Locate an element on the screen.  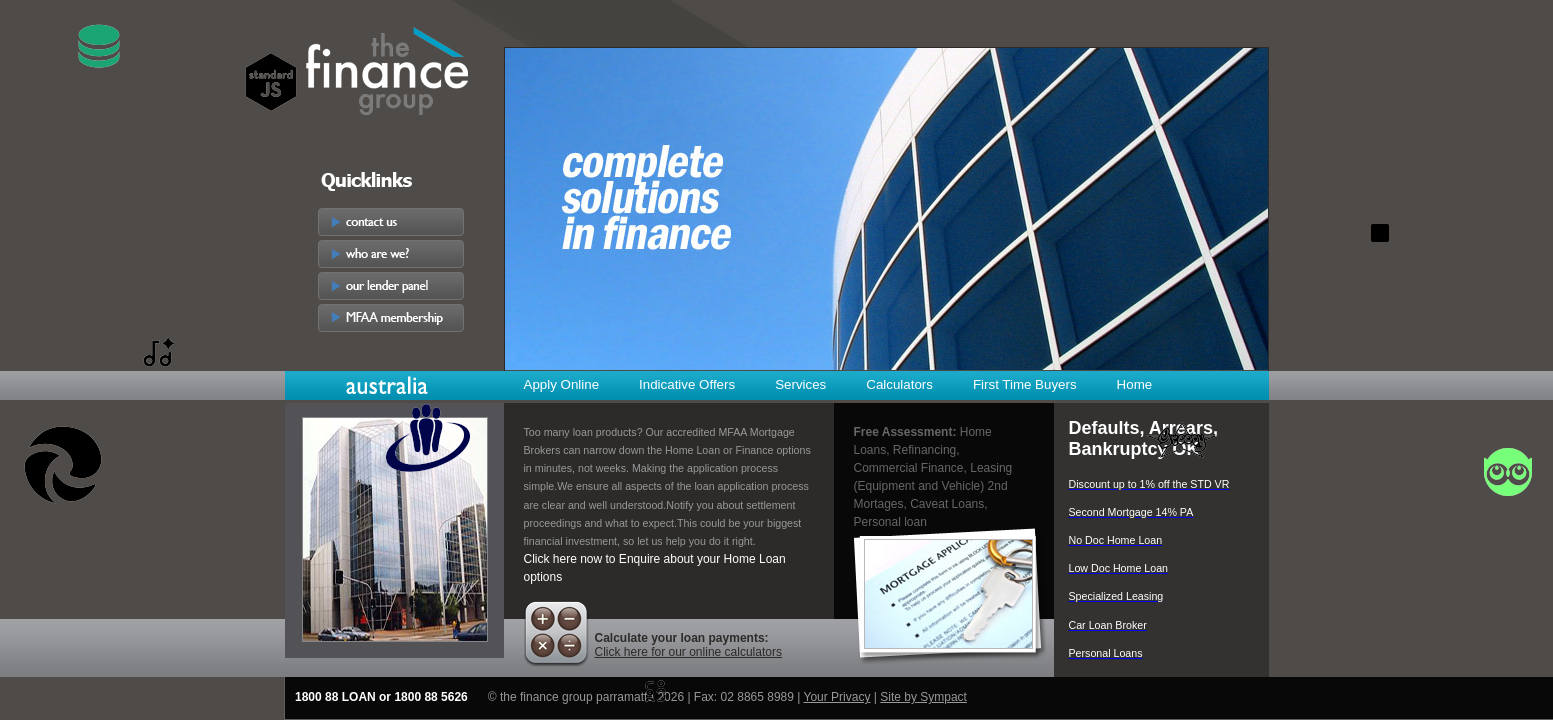
peer-to-peer connection or transfer is located at coordinates (655, 691).